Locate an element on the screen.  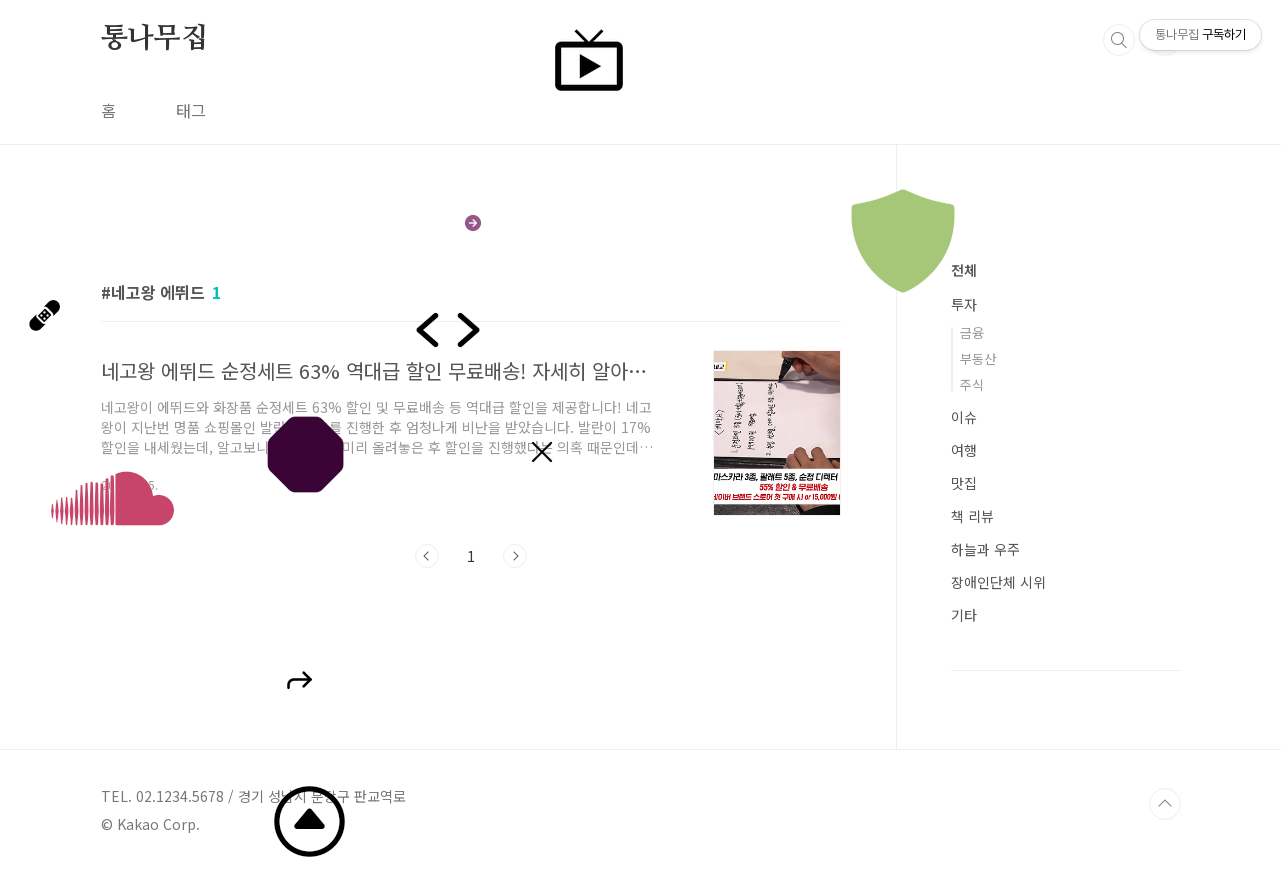
proceed to the next step or screen is located at coordinates (473, 223).